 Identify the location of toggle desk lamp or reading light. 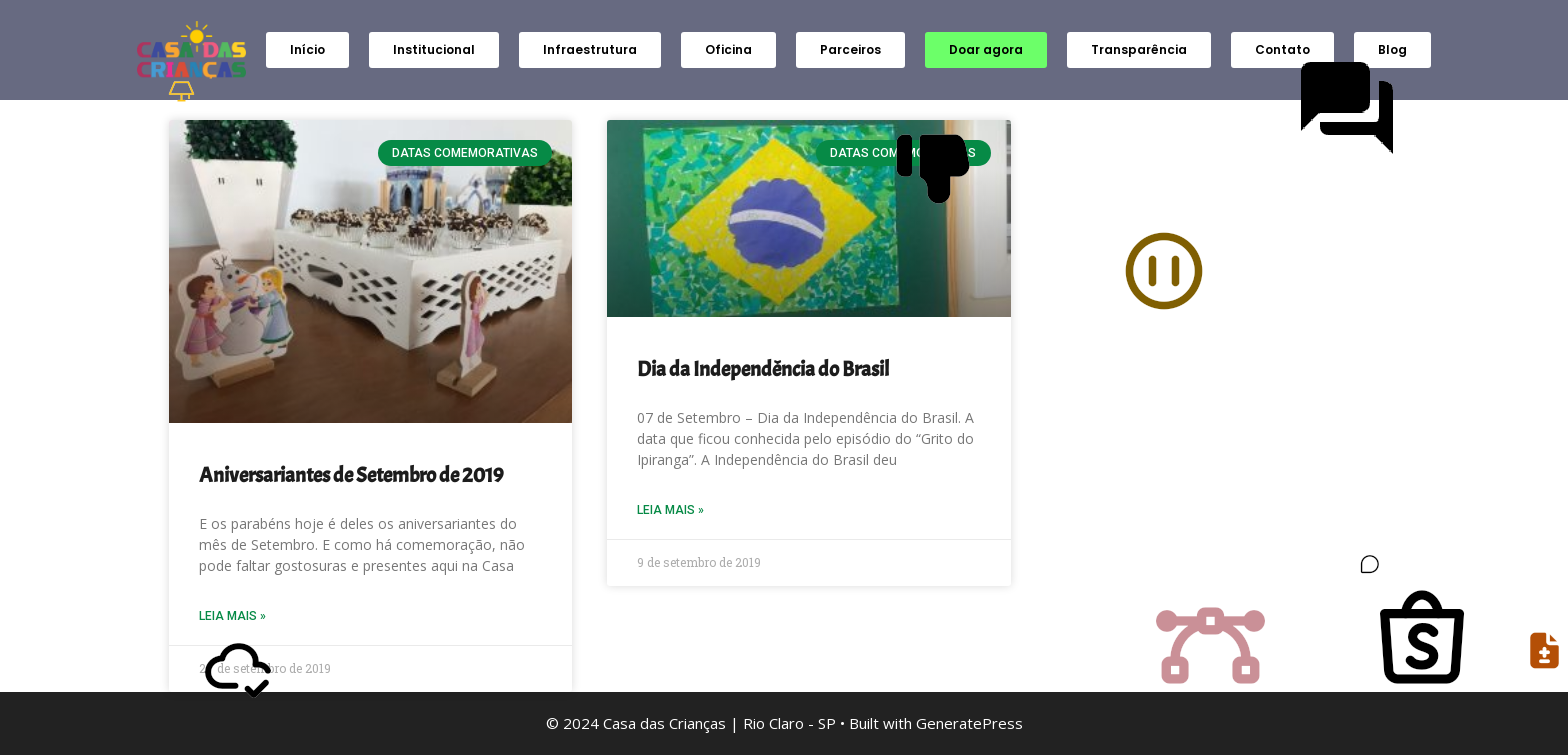
(181, 91).